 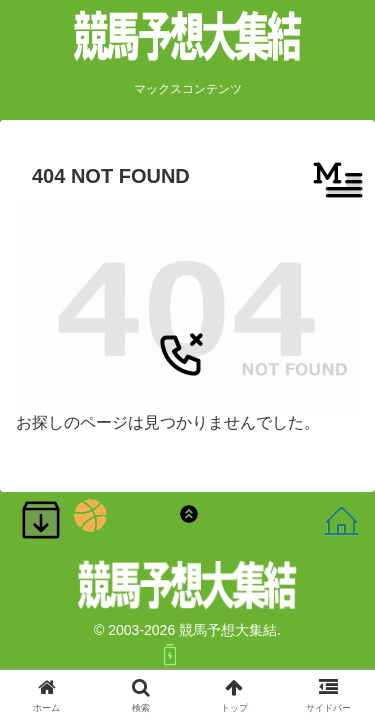 I want to click on read article on medium, so click(x=338, y=180).